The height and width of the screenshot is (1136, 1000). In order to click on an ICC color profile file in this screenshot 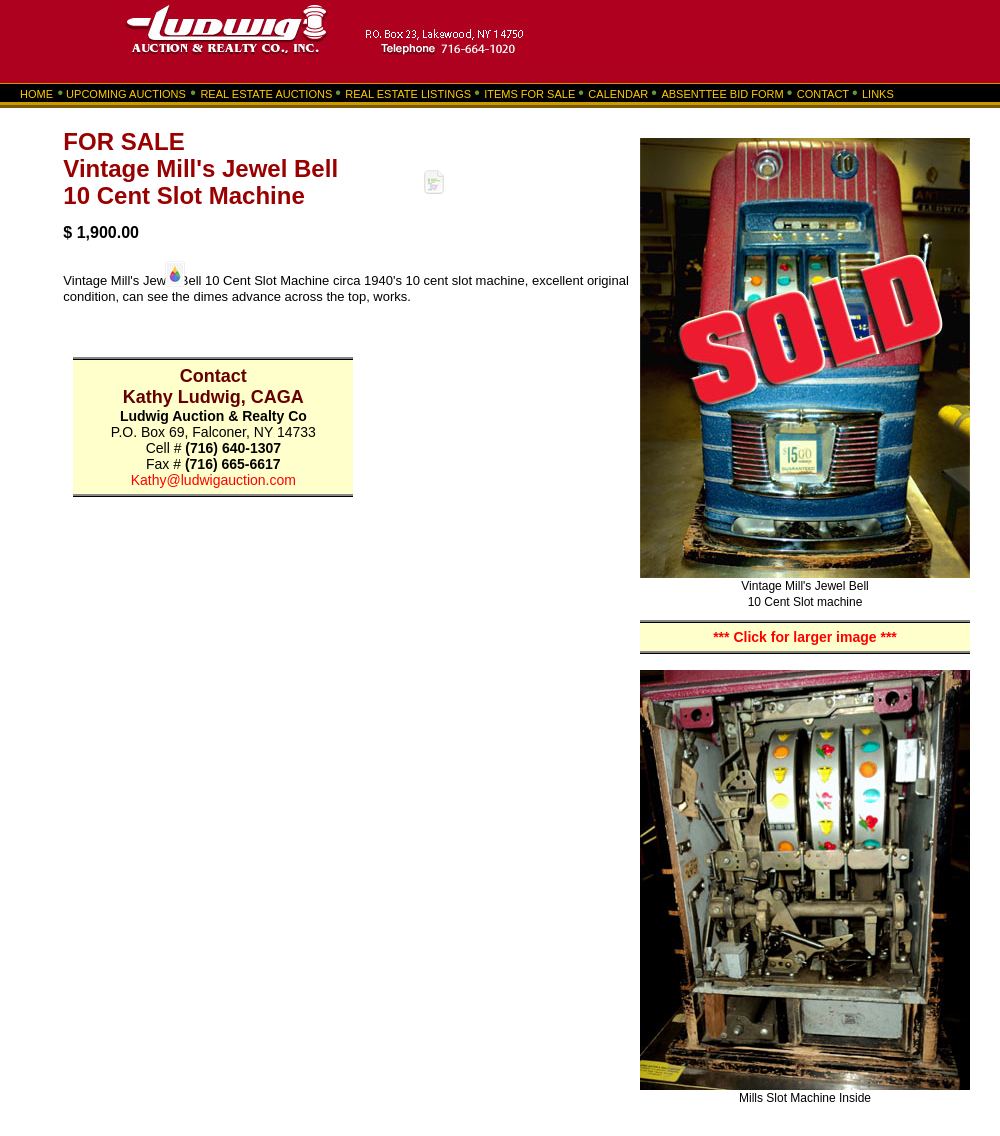, I will do `click(175, 274)`.